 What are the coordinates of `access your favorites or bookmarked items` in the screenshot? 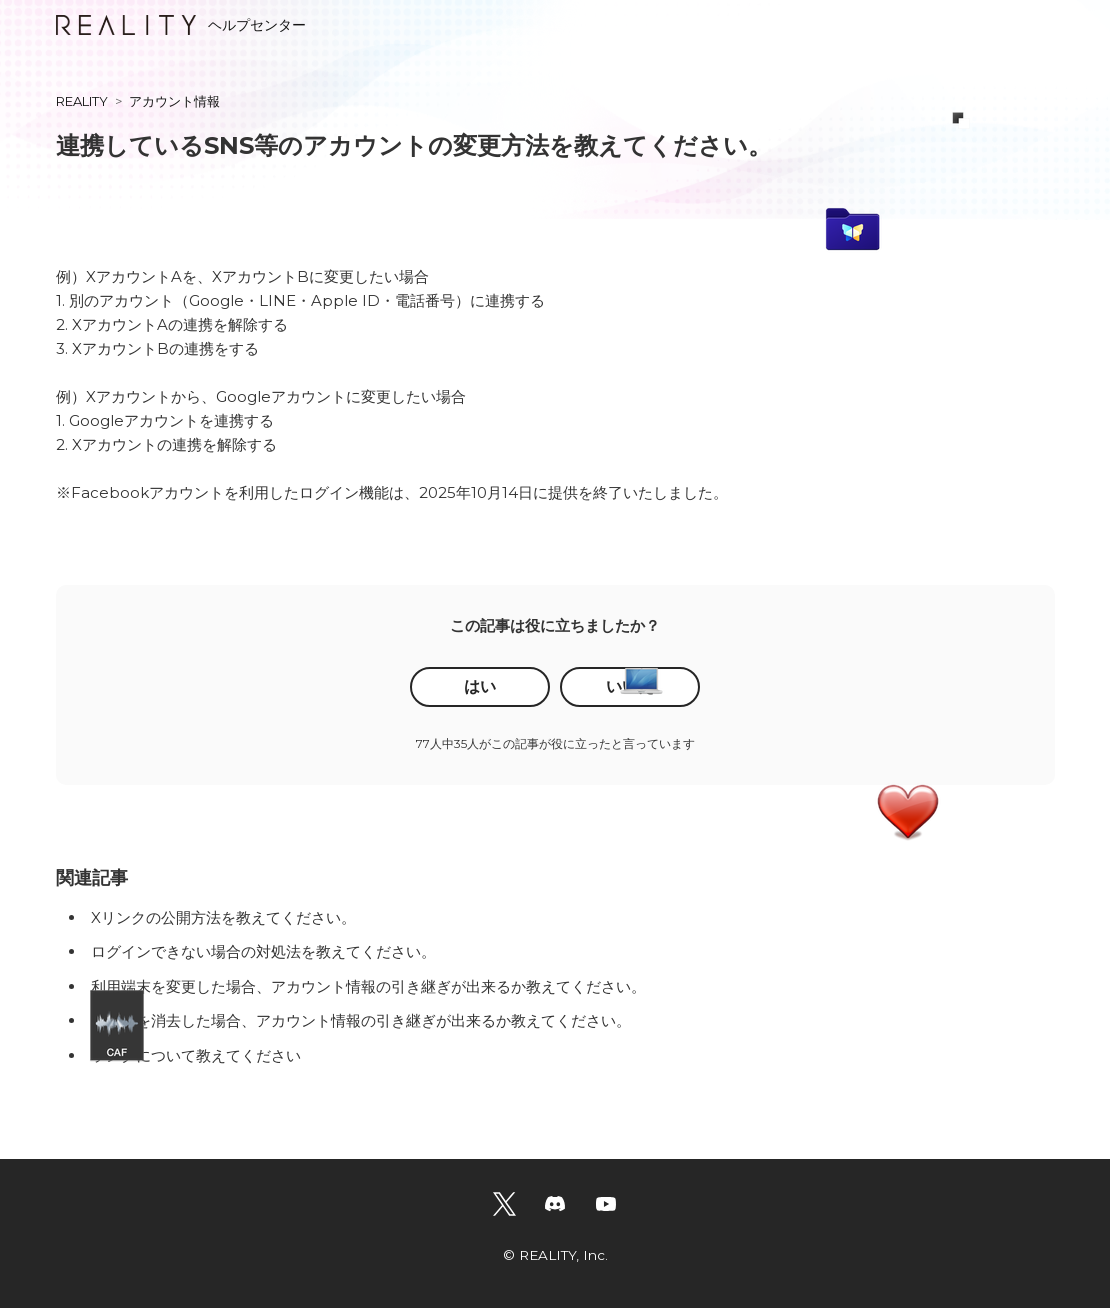 It's located at (908, 808).